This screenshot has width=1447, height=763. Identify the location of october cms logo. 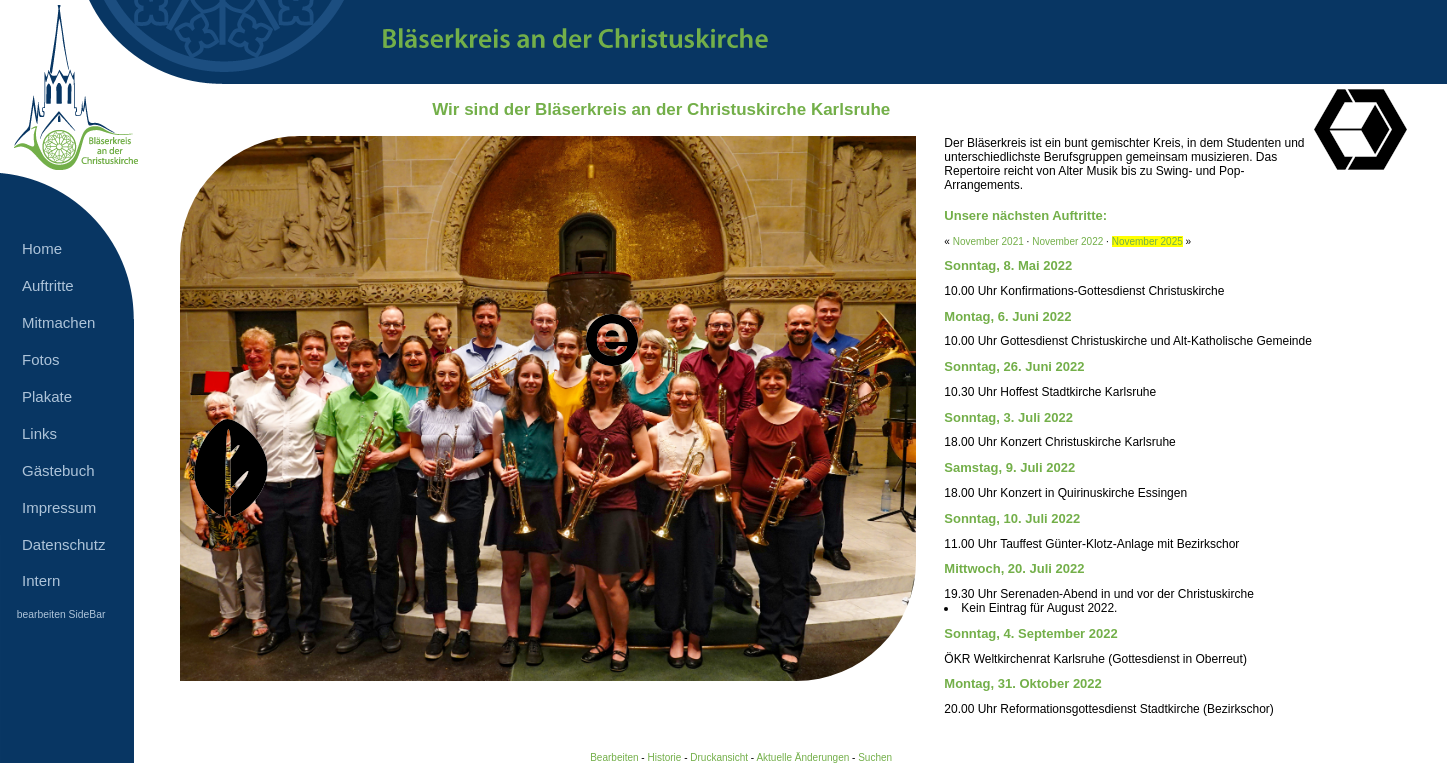
(231, 468).